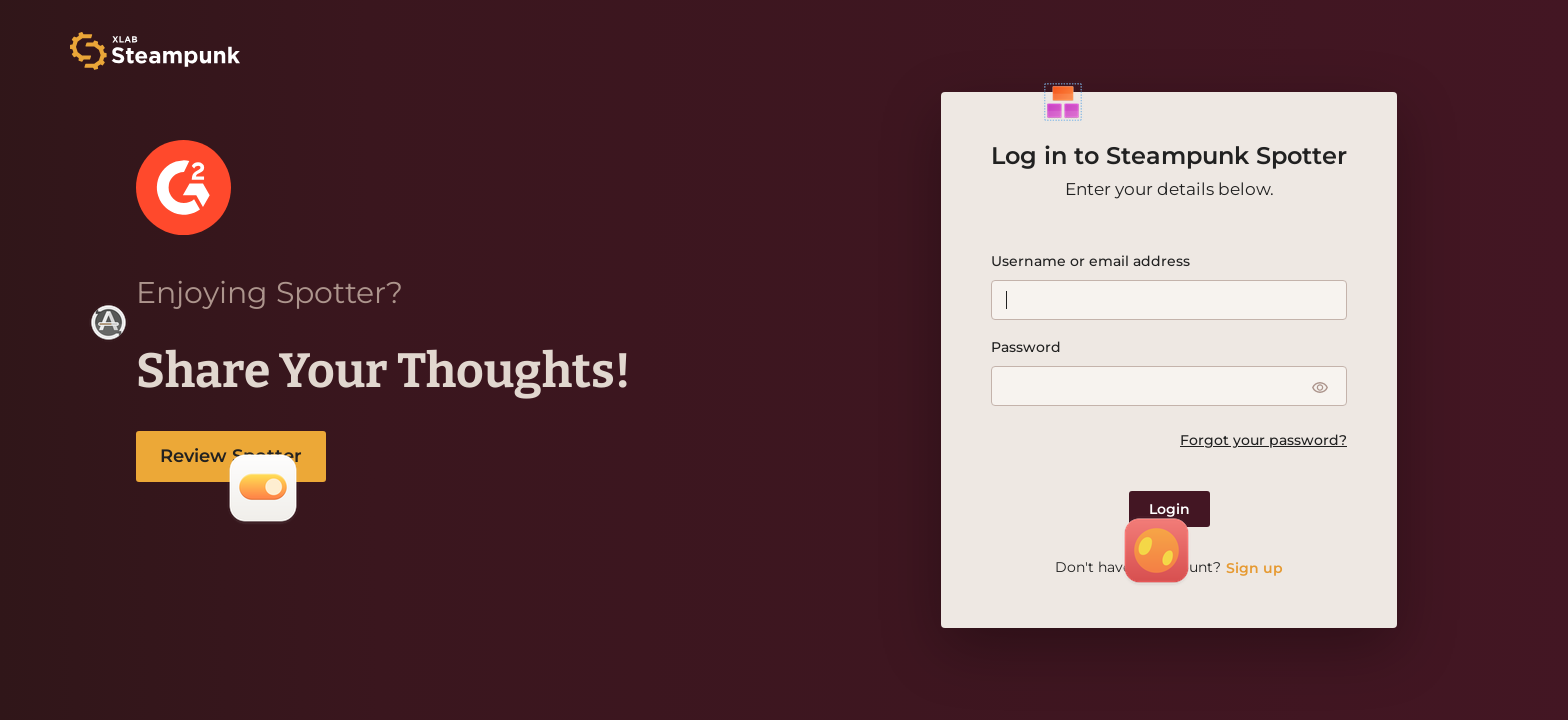 Image resolution: width=1568 pixels, height=720 pixels. I want to click on select all items in the current view, so click(1063, 102).